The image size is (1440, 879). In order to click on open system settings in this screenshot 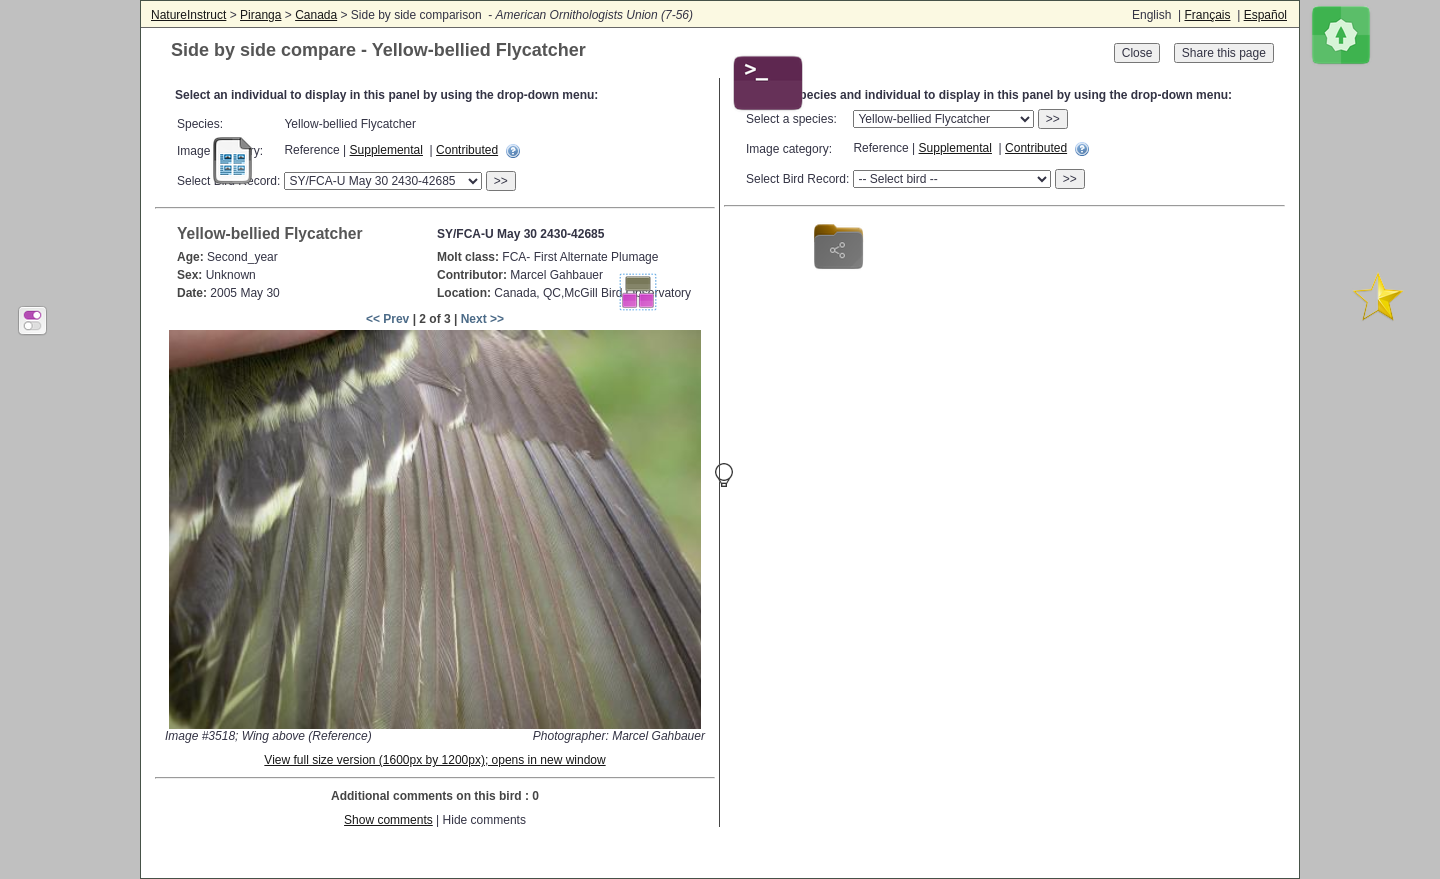, I will do `click(32, 320)`.